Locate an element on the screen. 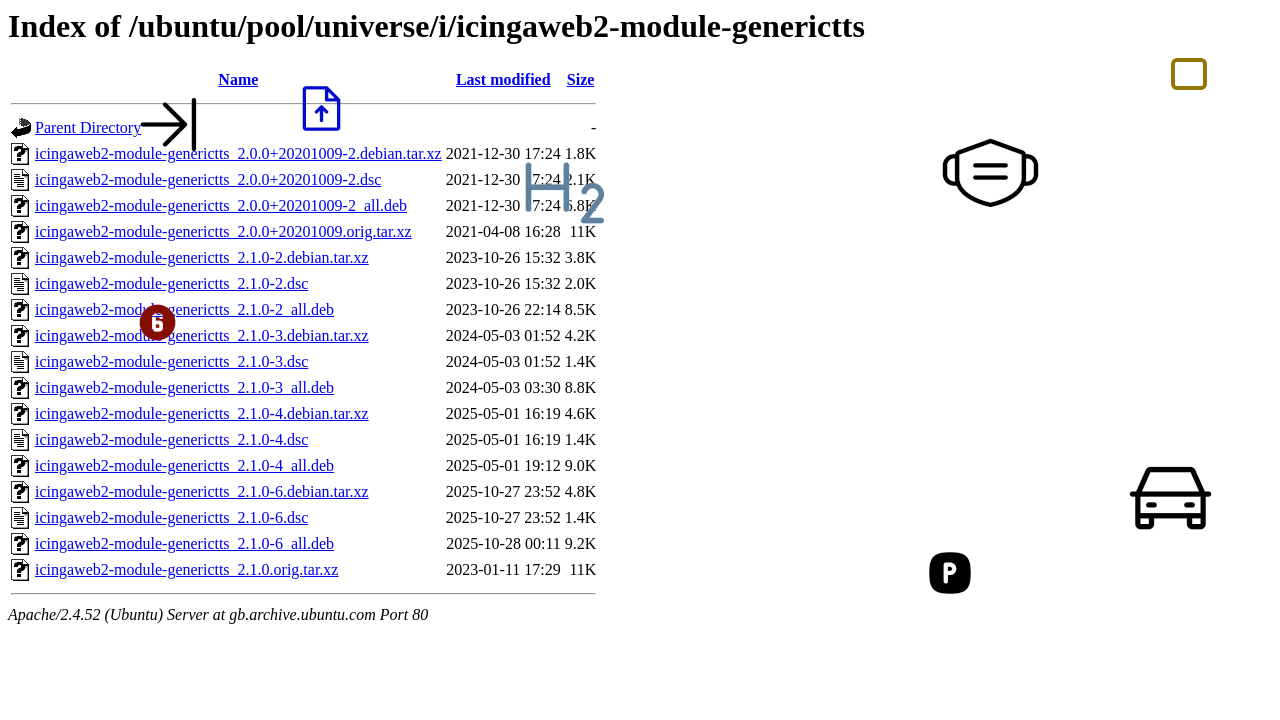  indicates face mask required or health safety guidelines is located at coordinates (990, 174).